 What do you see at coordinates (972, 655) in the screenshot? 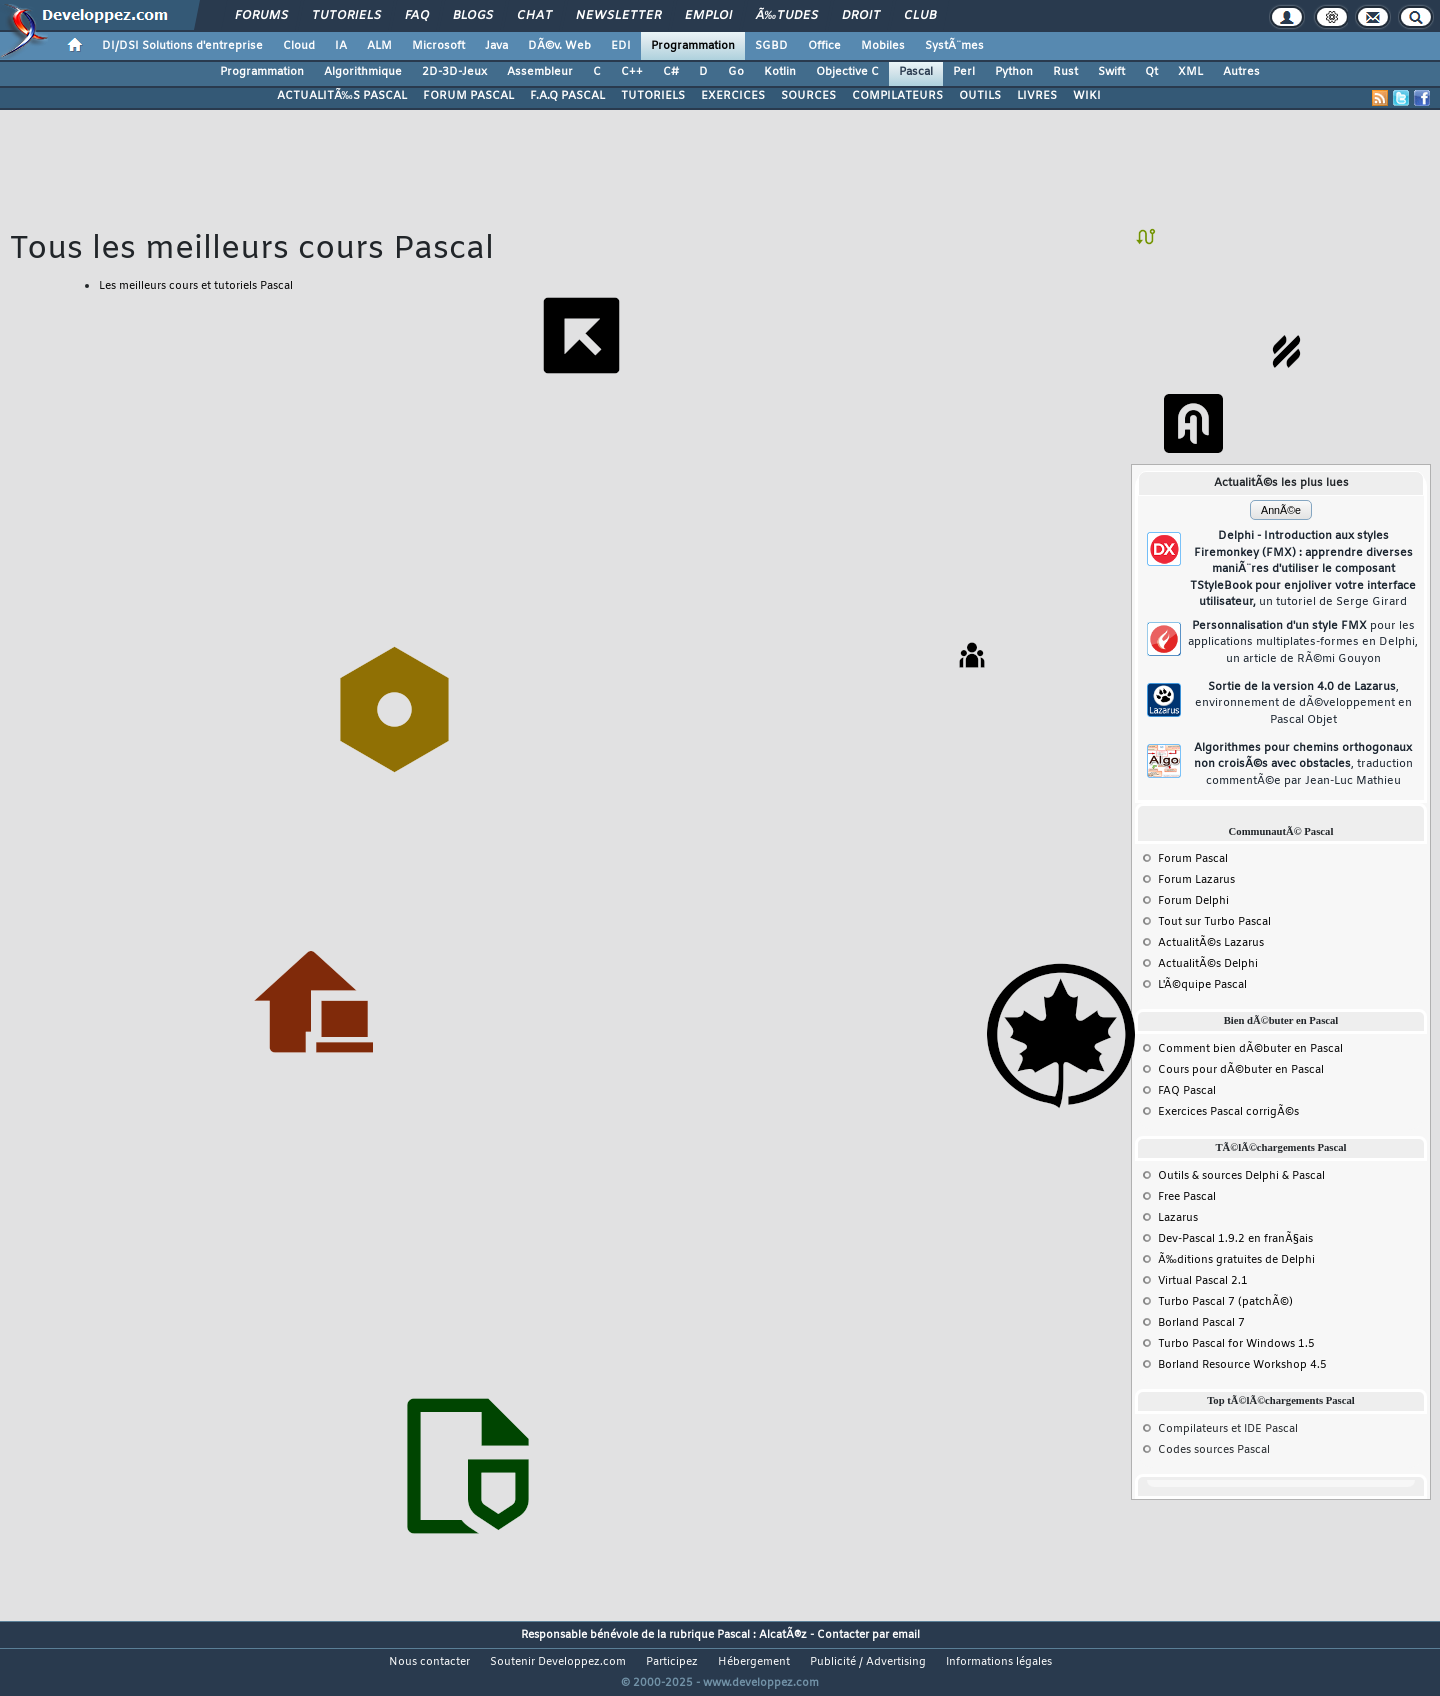
I see `view team members` at bounding box center [972, 655].